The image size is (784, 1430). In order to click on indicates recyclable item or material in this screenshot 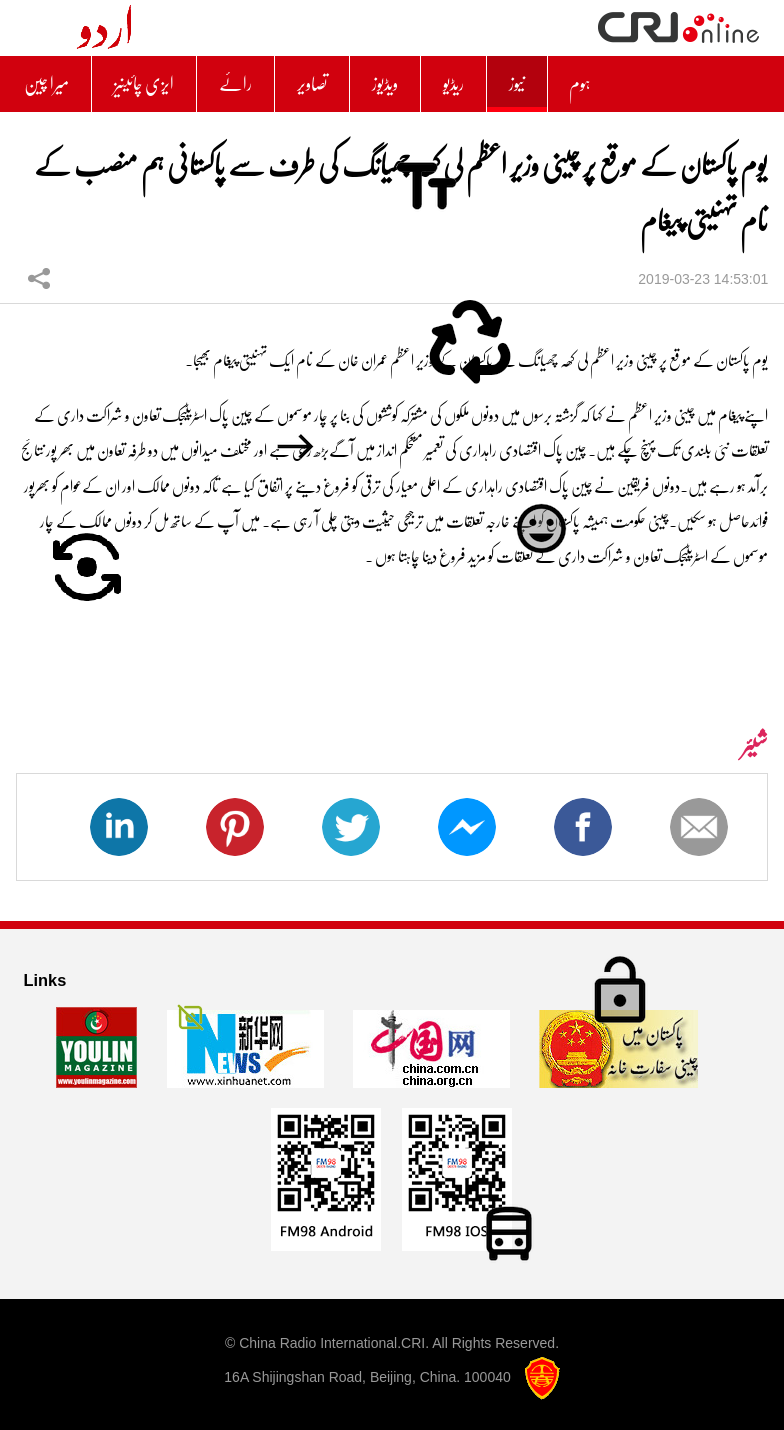, I will do `click(470, 340)`.